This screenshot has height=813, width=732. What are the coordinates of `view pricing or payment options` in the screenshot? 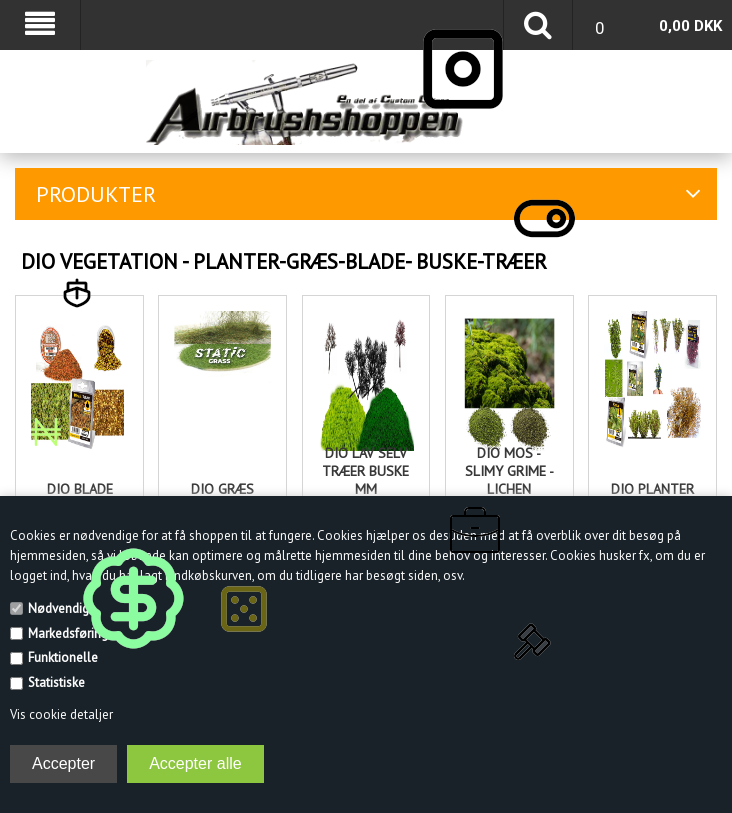 It's located at (133, 598).